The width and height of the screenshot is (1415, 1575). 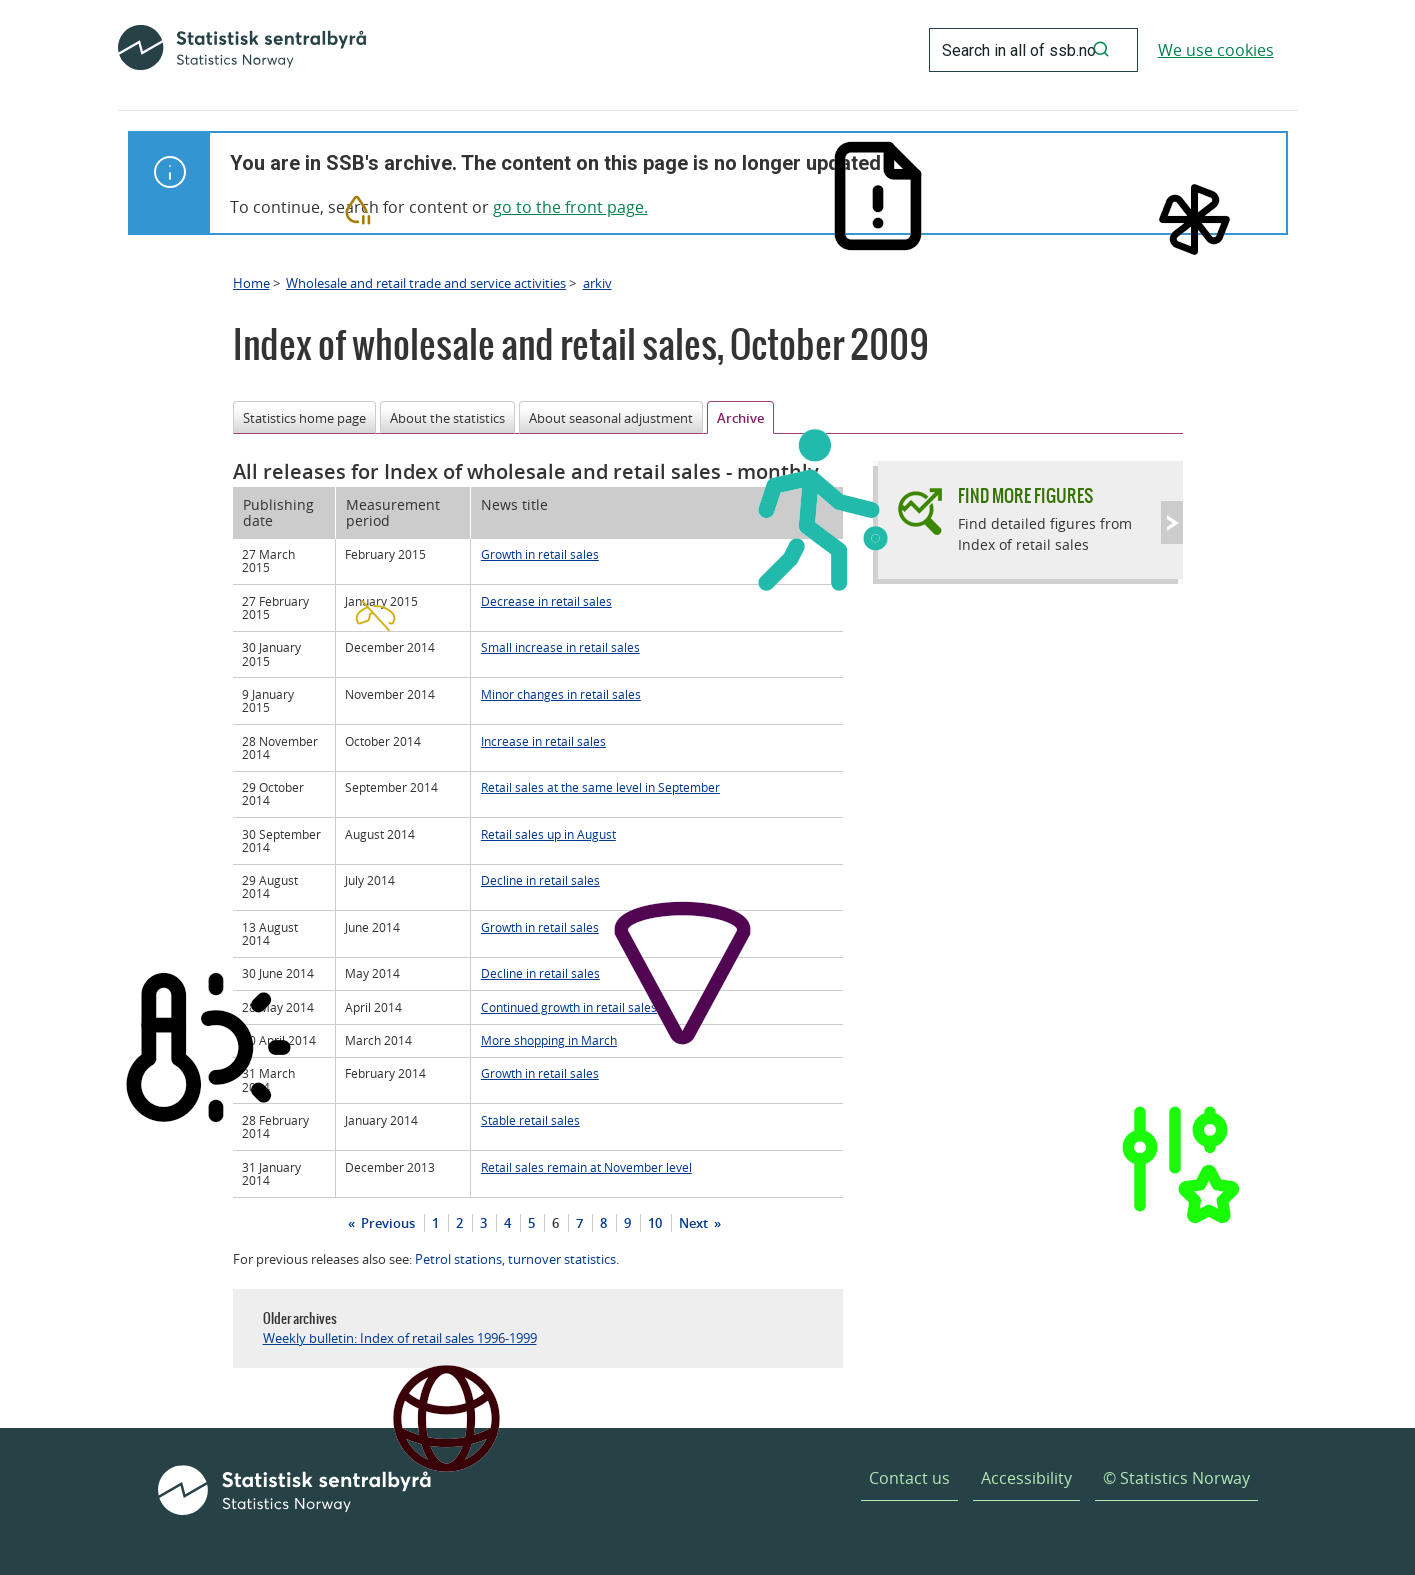 What do you see at coordinates (1194, 219) in the screenshot?
I see `adjust car air conditioning or fan settings` at bounding box center [1194, 219].